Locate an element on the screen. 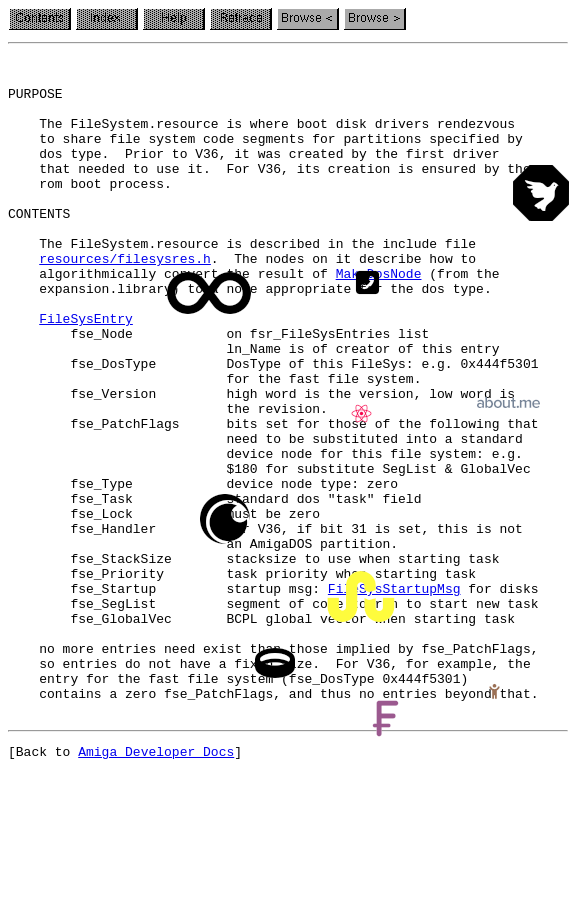 The image size is (576, 908). make or receive a phone call is located at coordinates (367, 282).